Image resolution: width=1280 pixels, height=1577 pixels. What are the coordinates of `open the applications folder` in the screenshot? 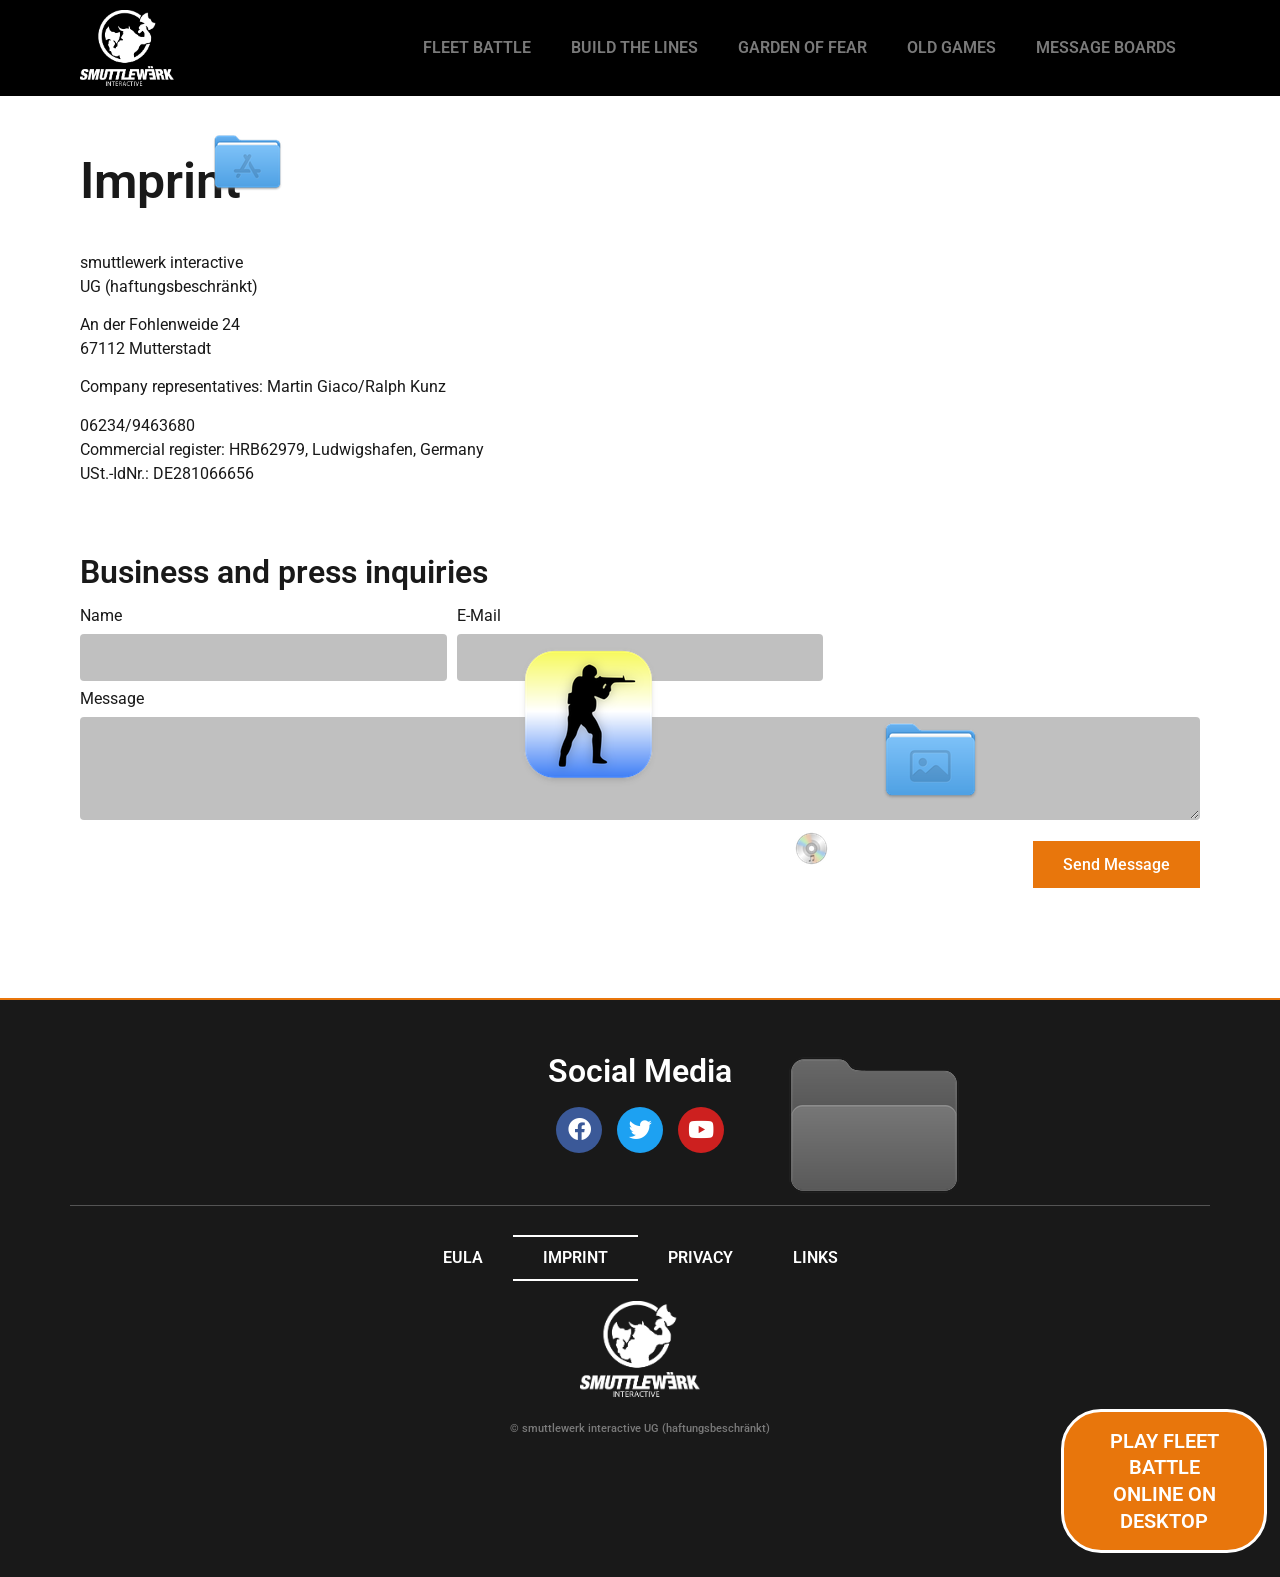 It's located at (247, 161).